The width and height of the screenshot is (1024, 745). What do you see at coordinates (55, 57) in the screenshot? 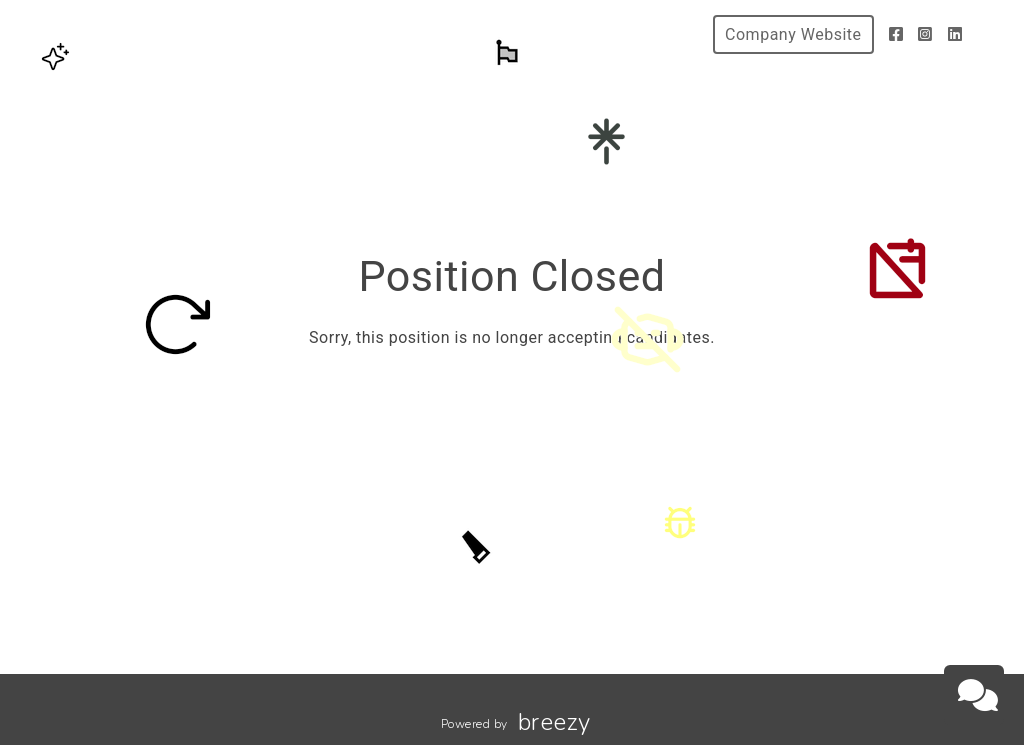
I see `indicates AI-generated or enhanced content` at bounding box center [55, 57].